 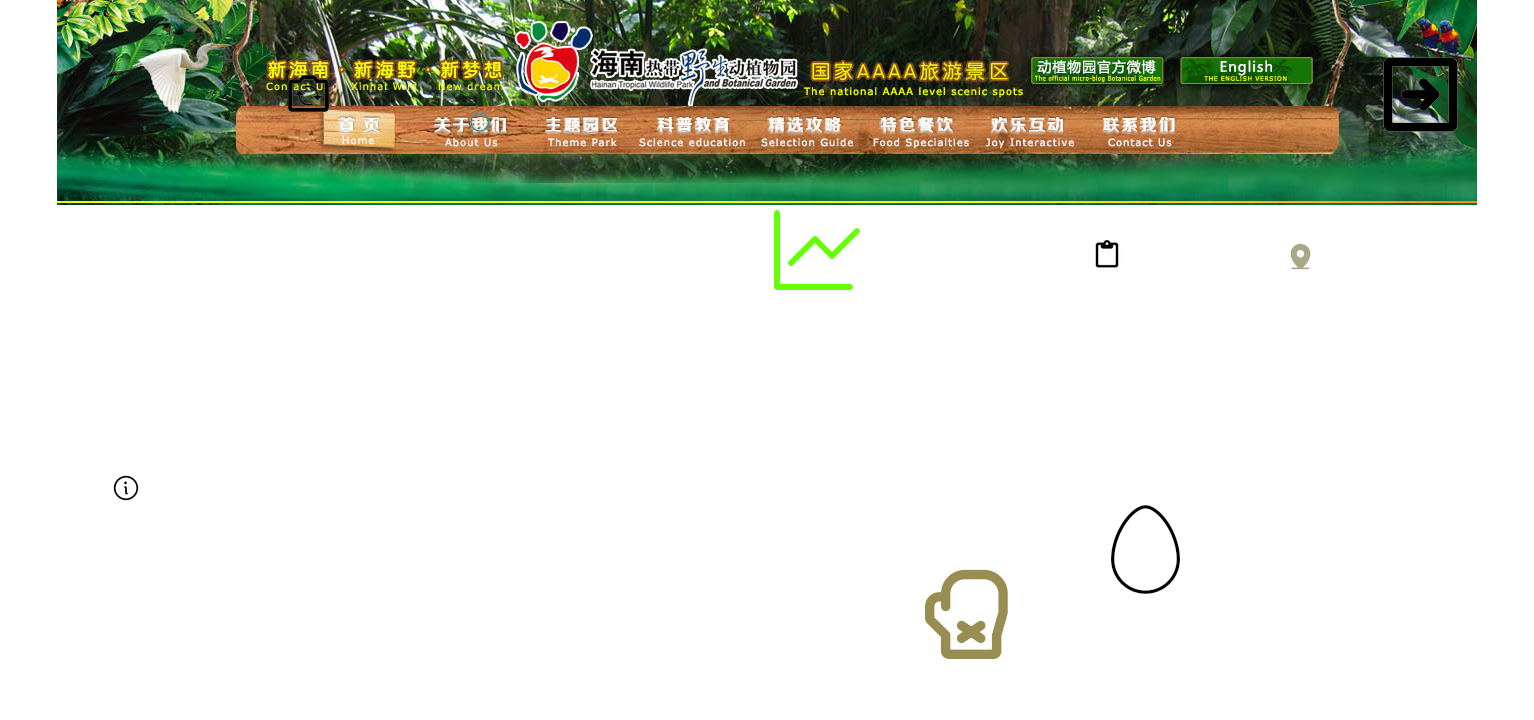 What do you see at coordinates (126, 488) in the screenshot?
I see `view more information or details` at bounding box center [126, 488].